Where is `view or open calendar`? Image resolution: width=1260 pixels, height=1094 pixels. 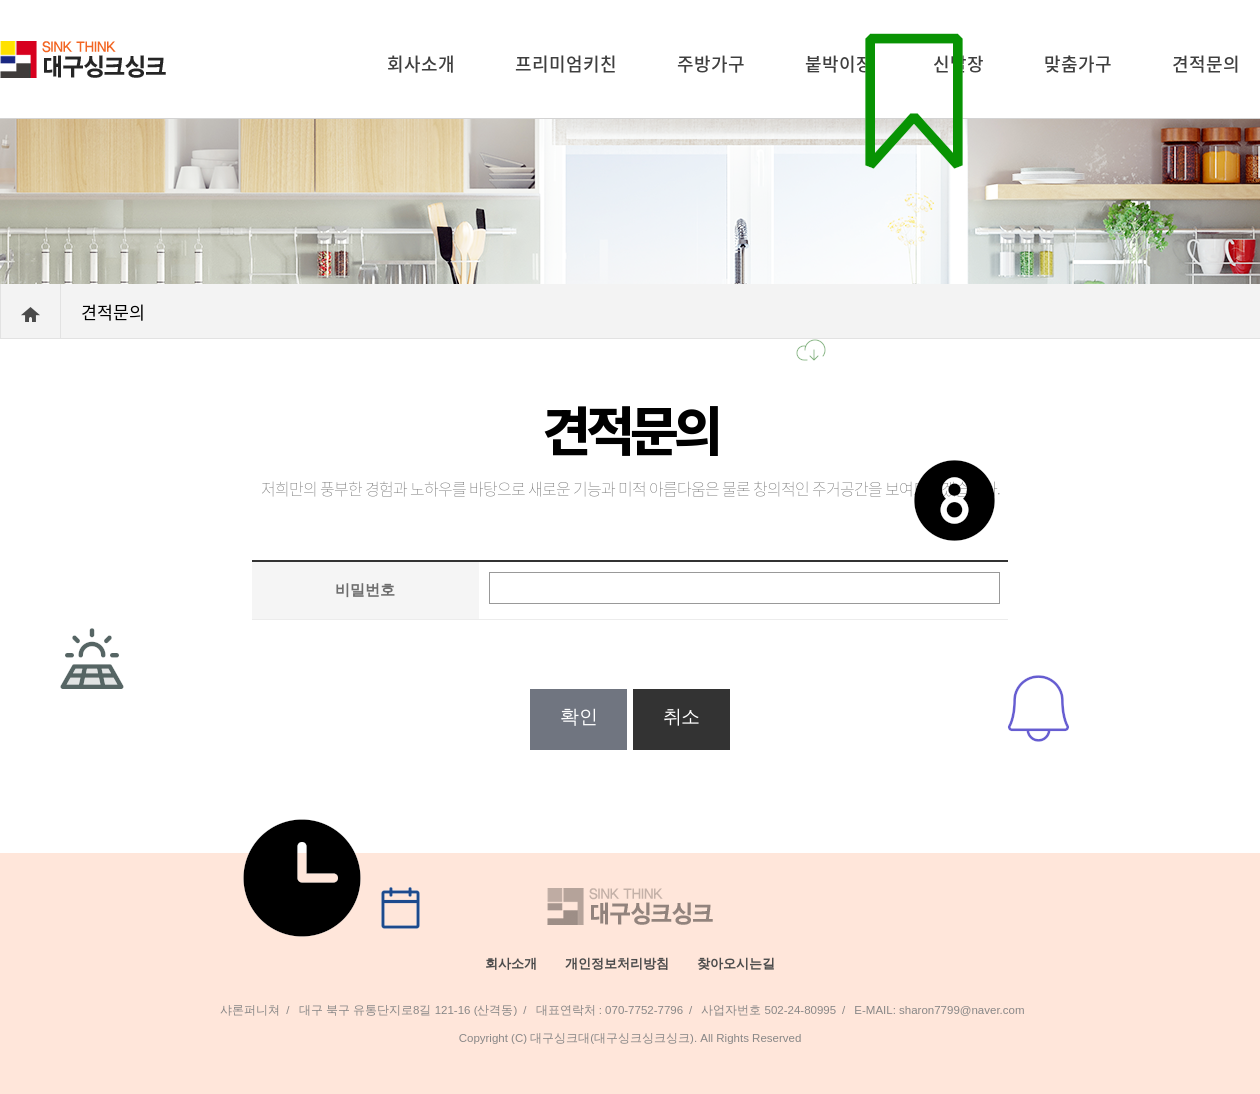
view or open calendar is located at coordinates (400, 909).